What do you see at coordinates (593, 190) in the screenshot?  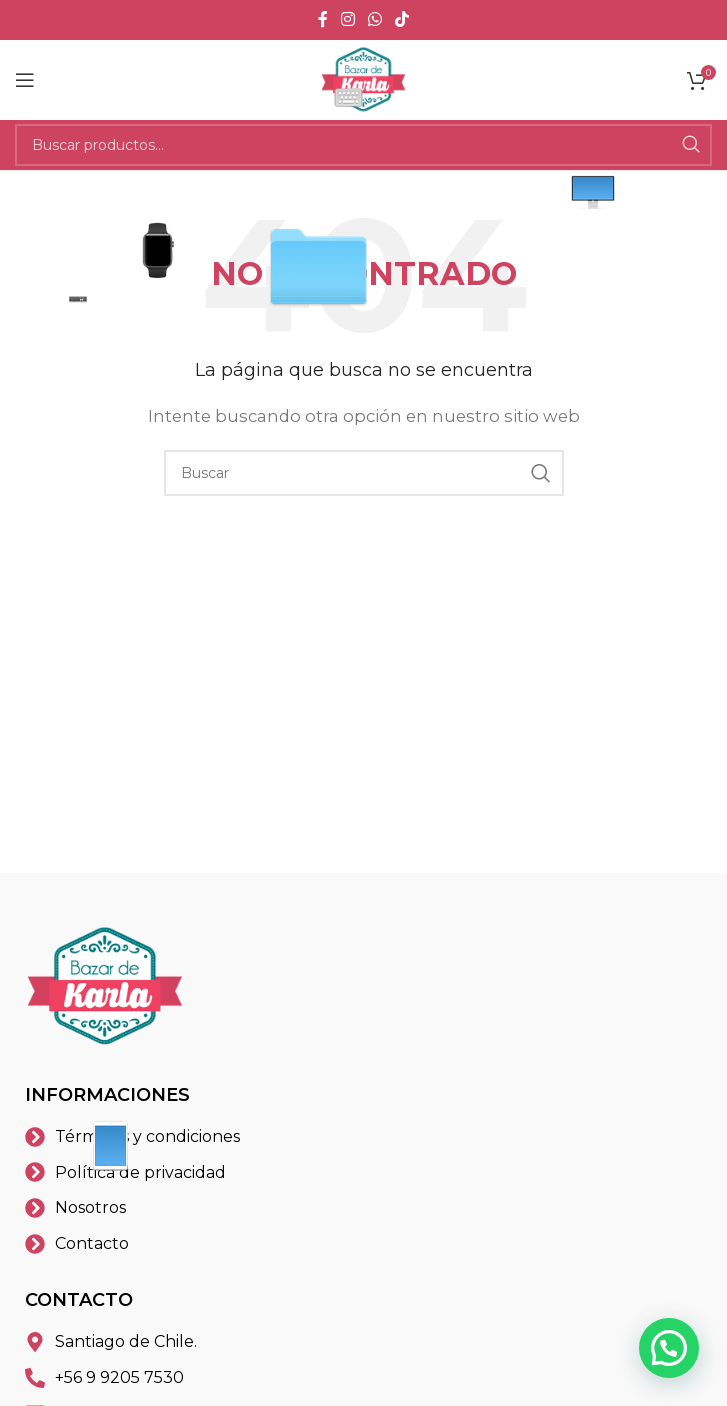 I see `apple studio display monitor` at bounding box center [593, 190].